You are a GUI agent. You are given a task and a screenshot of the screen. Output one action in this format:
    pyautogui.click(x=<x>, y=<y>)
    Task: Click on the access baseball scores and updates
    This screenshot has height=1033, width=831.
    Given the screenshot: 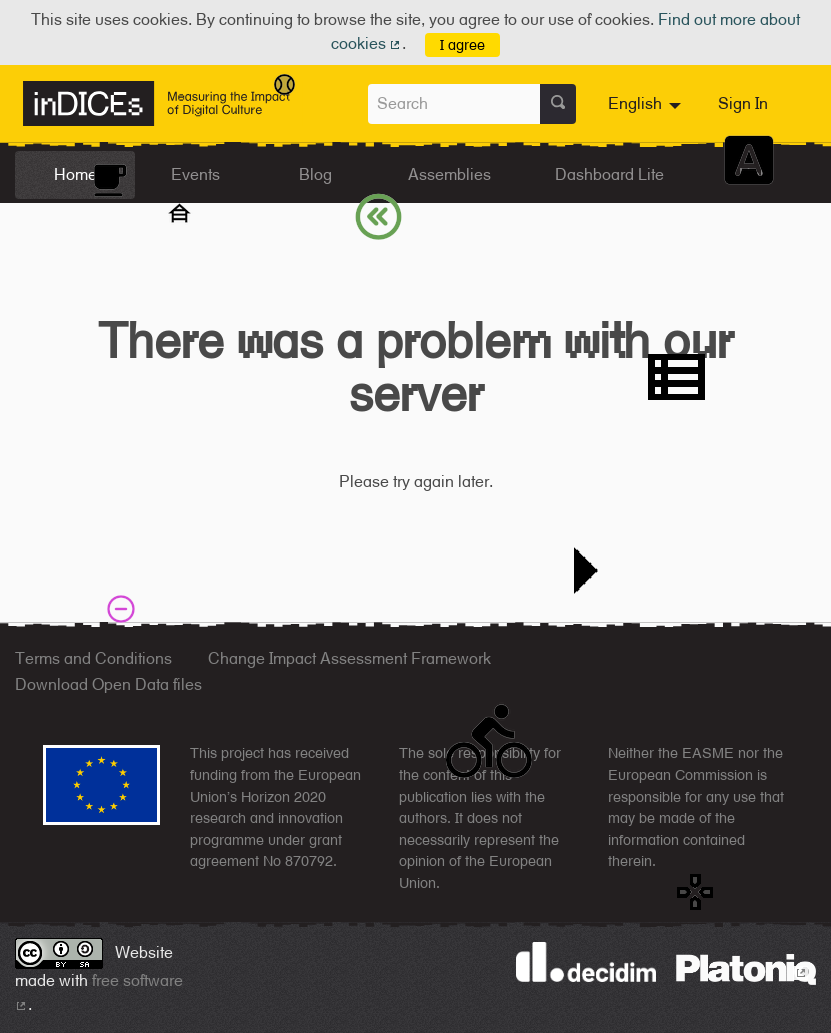 What is the action you would take?
    pyautogui.click(x=284, y=84)
    